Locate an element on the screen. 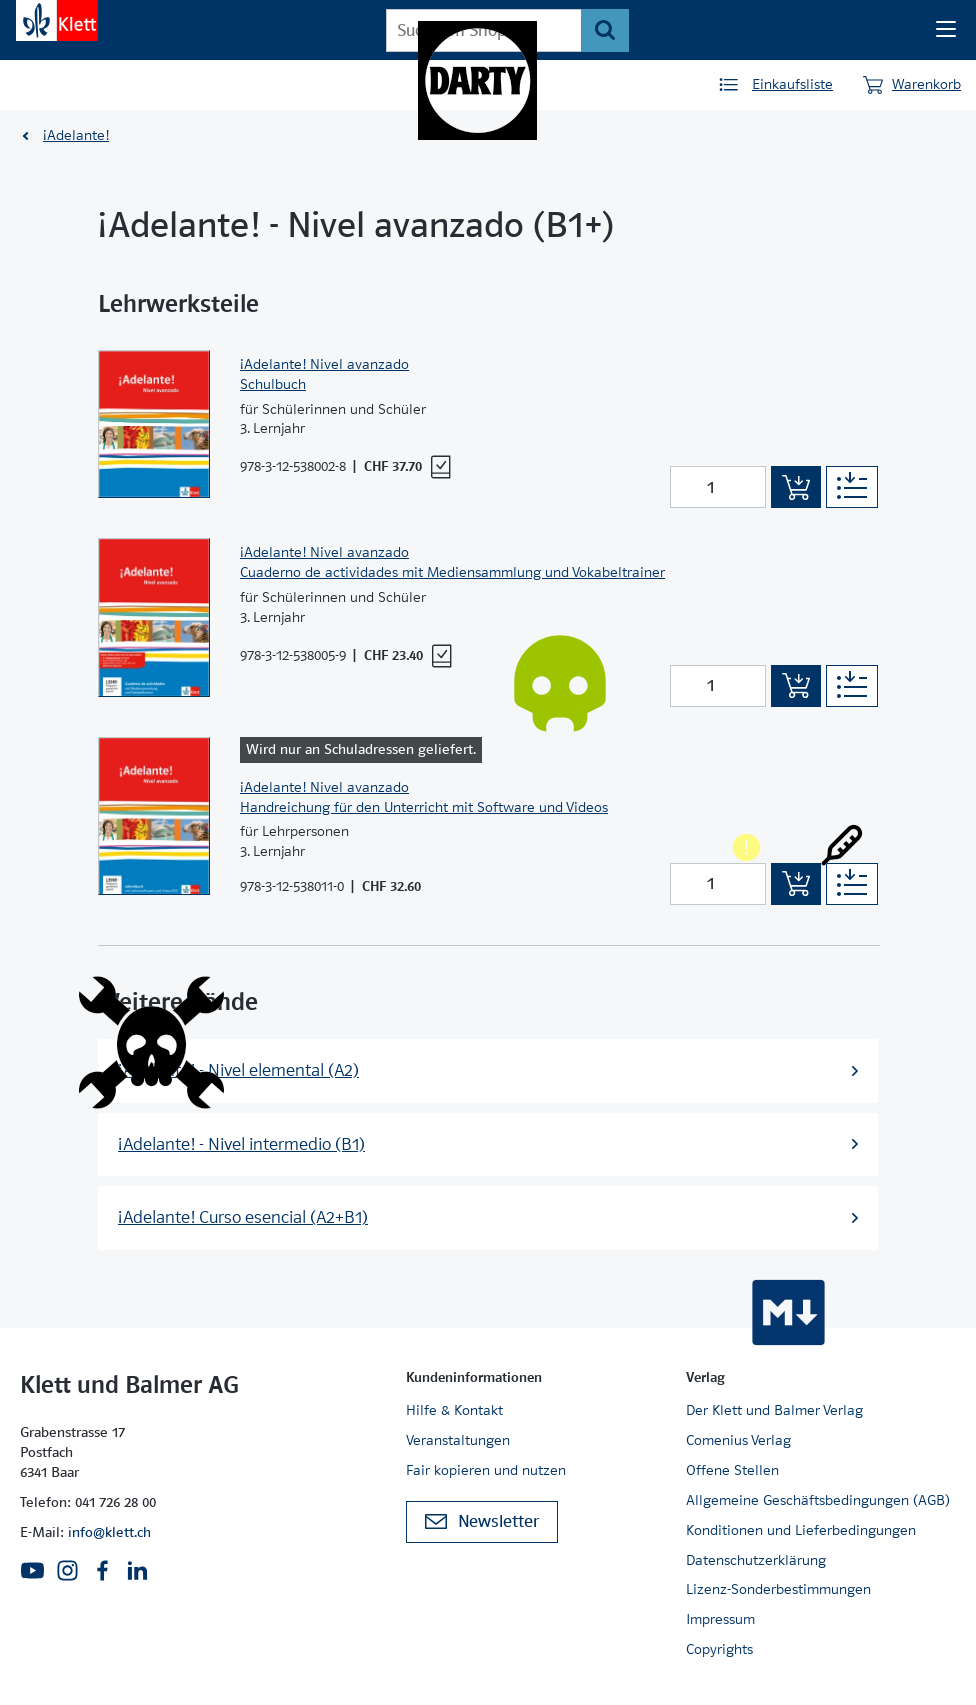 Image resolution: width=976 pixels, height=1705 pixels. check temperature or health readings is located at coordinates (841, 845).